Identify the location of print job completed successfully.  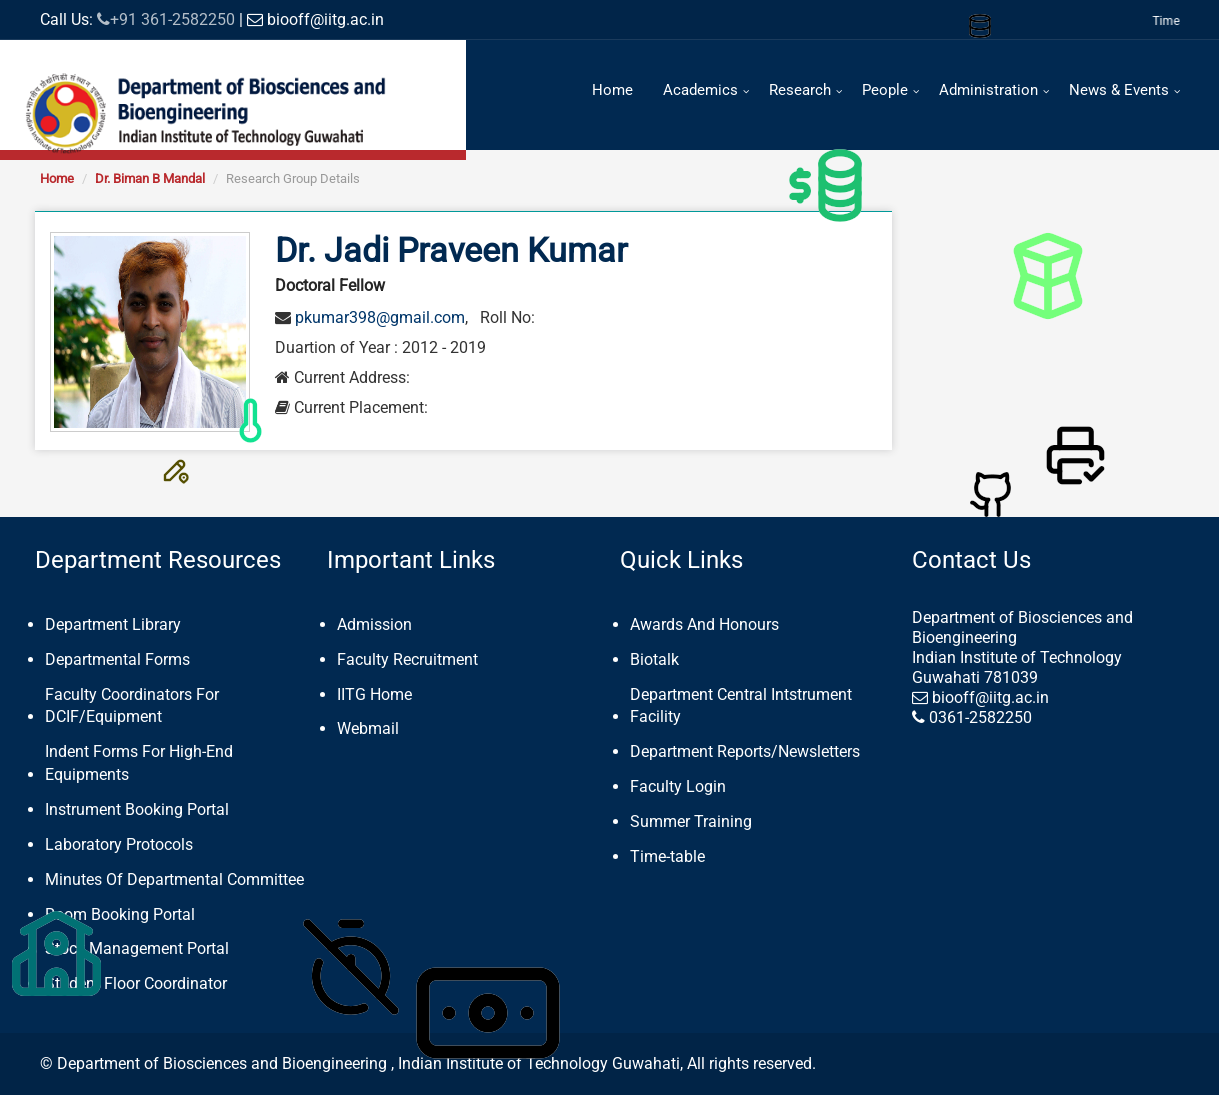
(1075, 455).